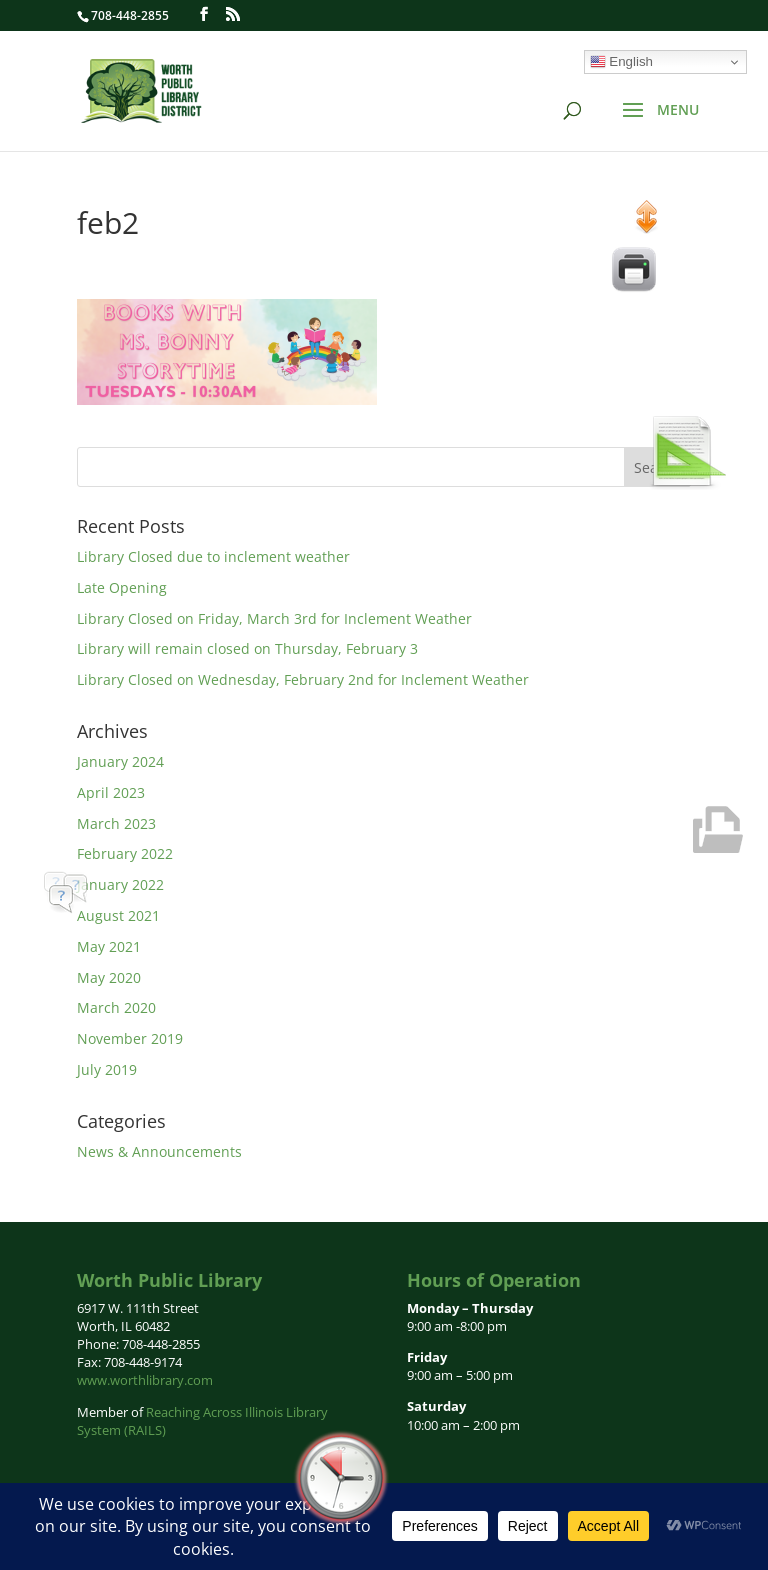 Image resolution: width=768 pixels, height=1570 pixels. What do you see at coordinates (65, 892) in the screenshot?
I see `access frequently asked questions` at bounding box center [65, 892].